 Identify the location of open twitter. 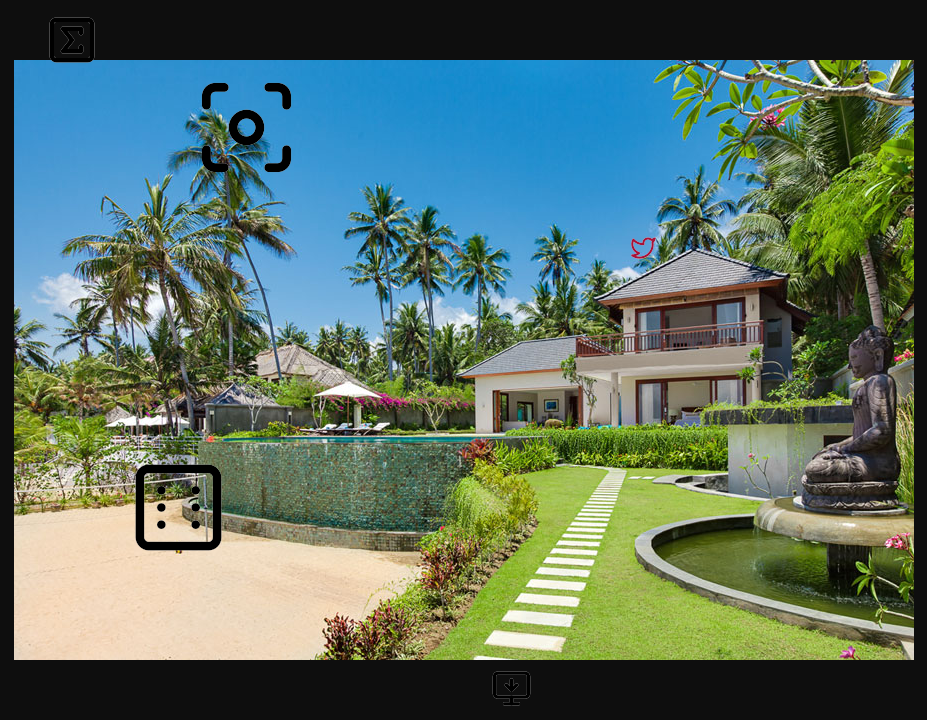
(643, 247).